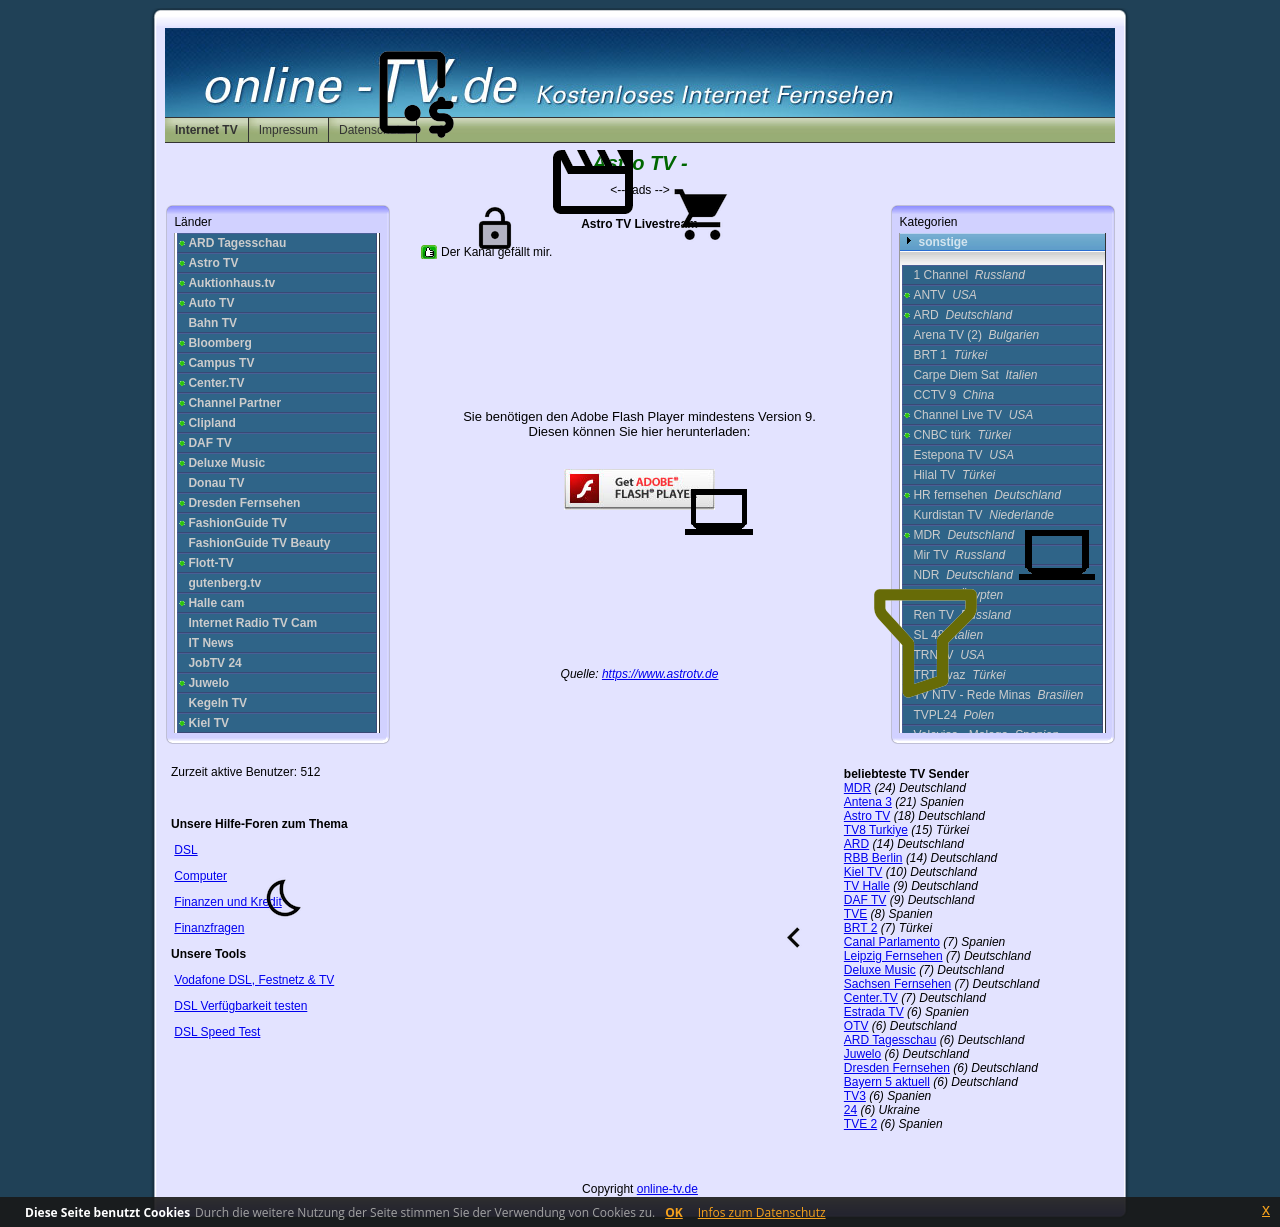 This screenshot has width=1280, height=1227. Describe the element at coordinates (925, 640) in the screenshot. I see `filter or sort content` at that location.